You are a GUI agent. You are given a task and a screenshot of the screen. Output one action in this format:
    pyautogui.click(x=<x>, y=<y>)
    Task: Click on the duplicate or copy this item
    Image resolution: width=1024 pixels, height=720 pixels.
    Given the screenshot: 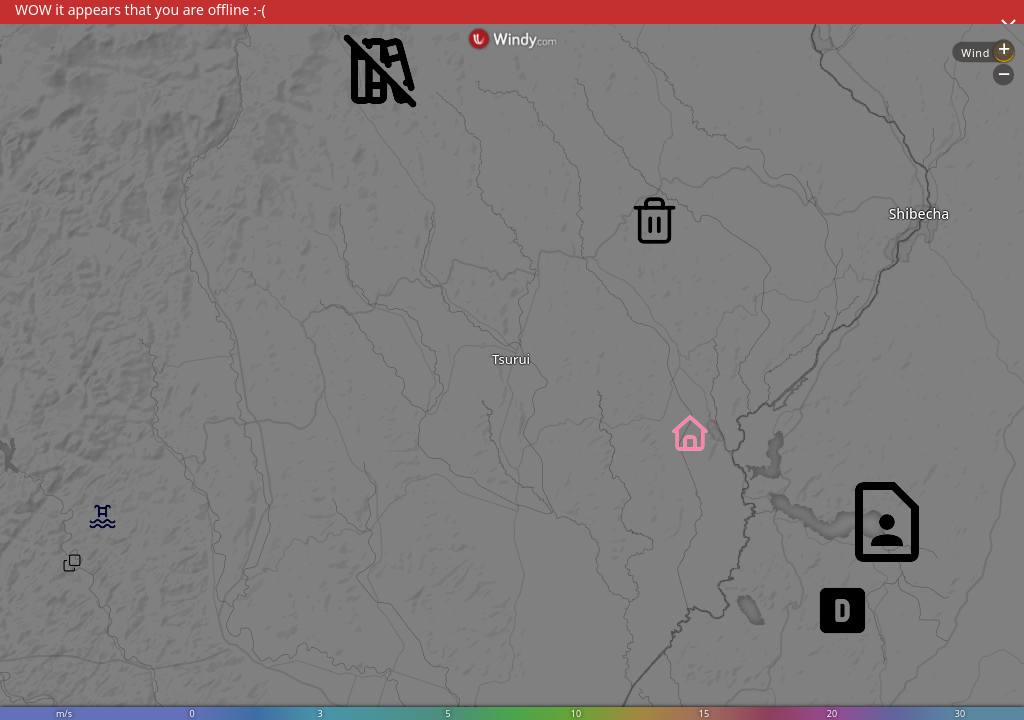 What is the action you would take?
    pyautogui.click(x=72, y=563)
    